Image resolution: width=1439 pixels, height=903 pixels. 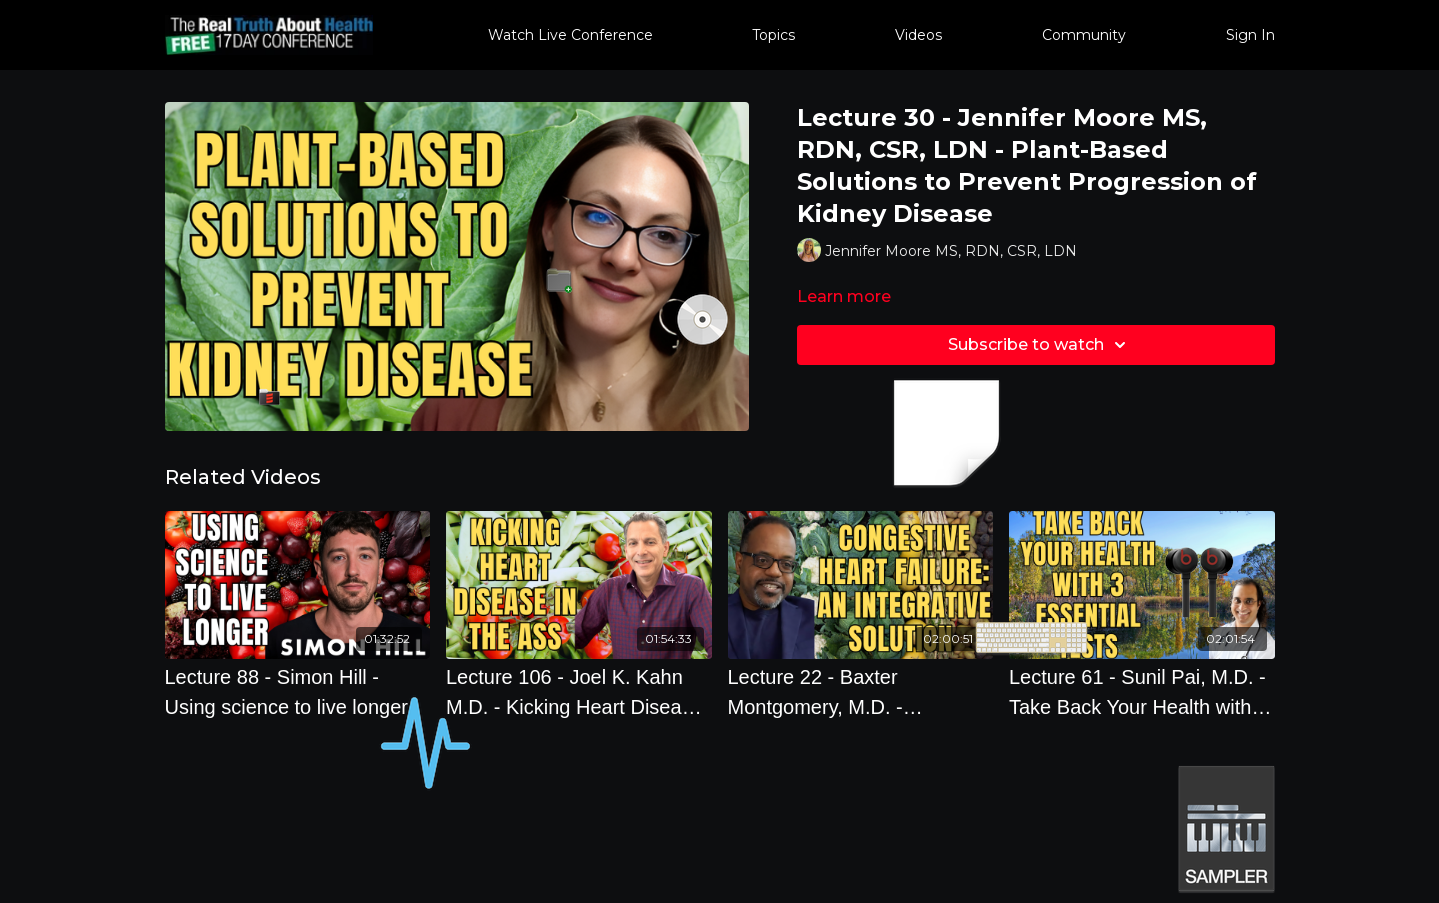 What do you see at coordinates (426, 741) in the screenshot?
I see `view system activity or performance trace` at bounding box center [426, 741].